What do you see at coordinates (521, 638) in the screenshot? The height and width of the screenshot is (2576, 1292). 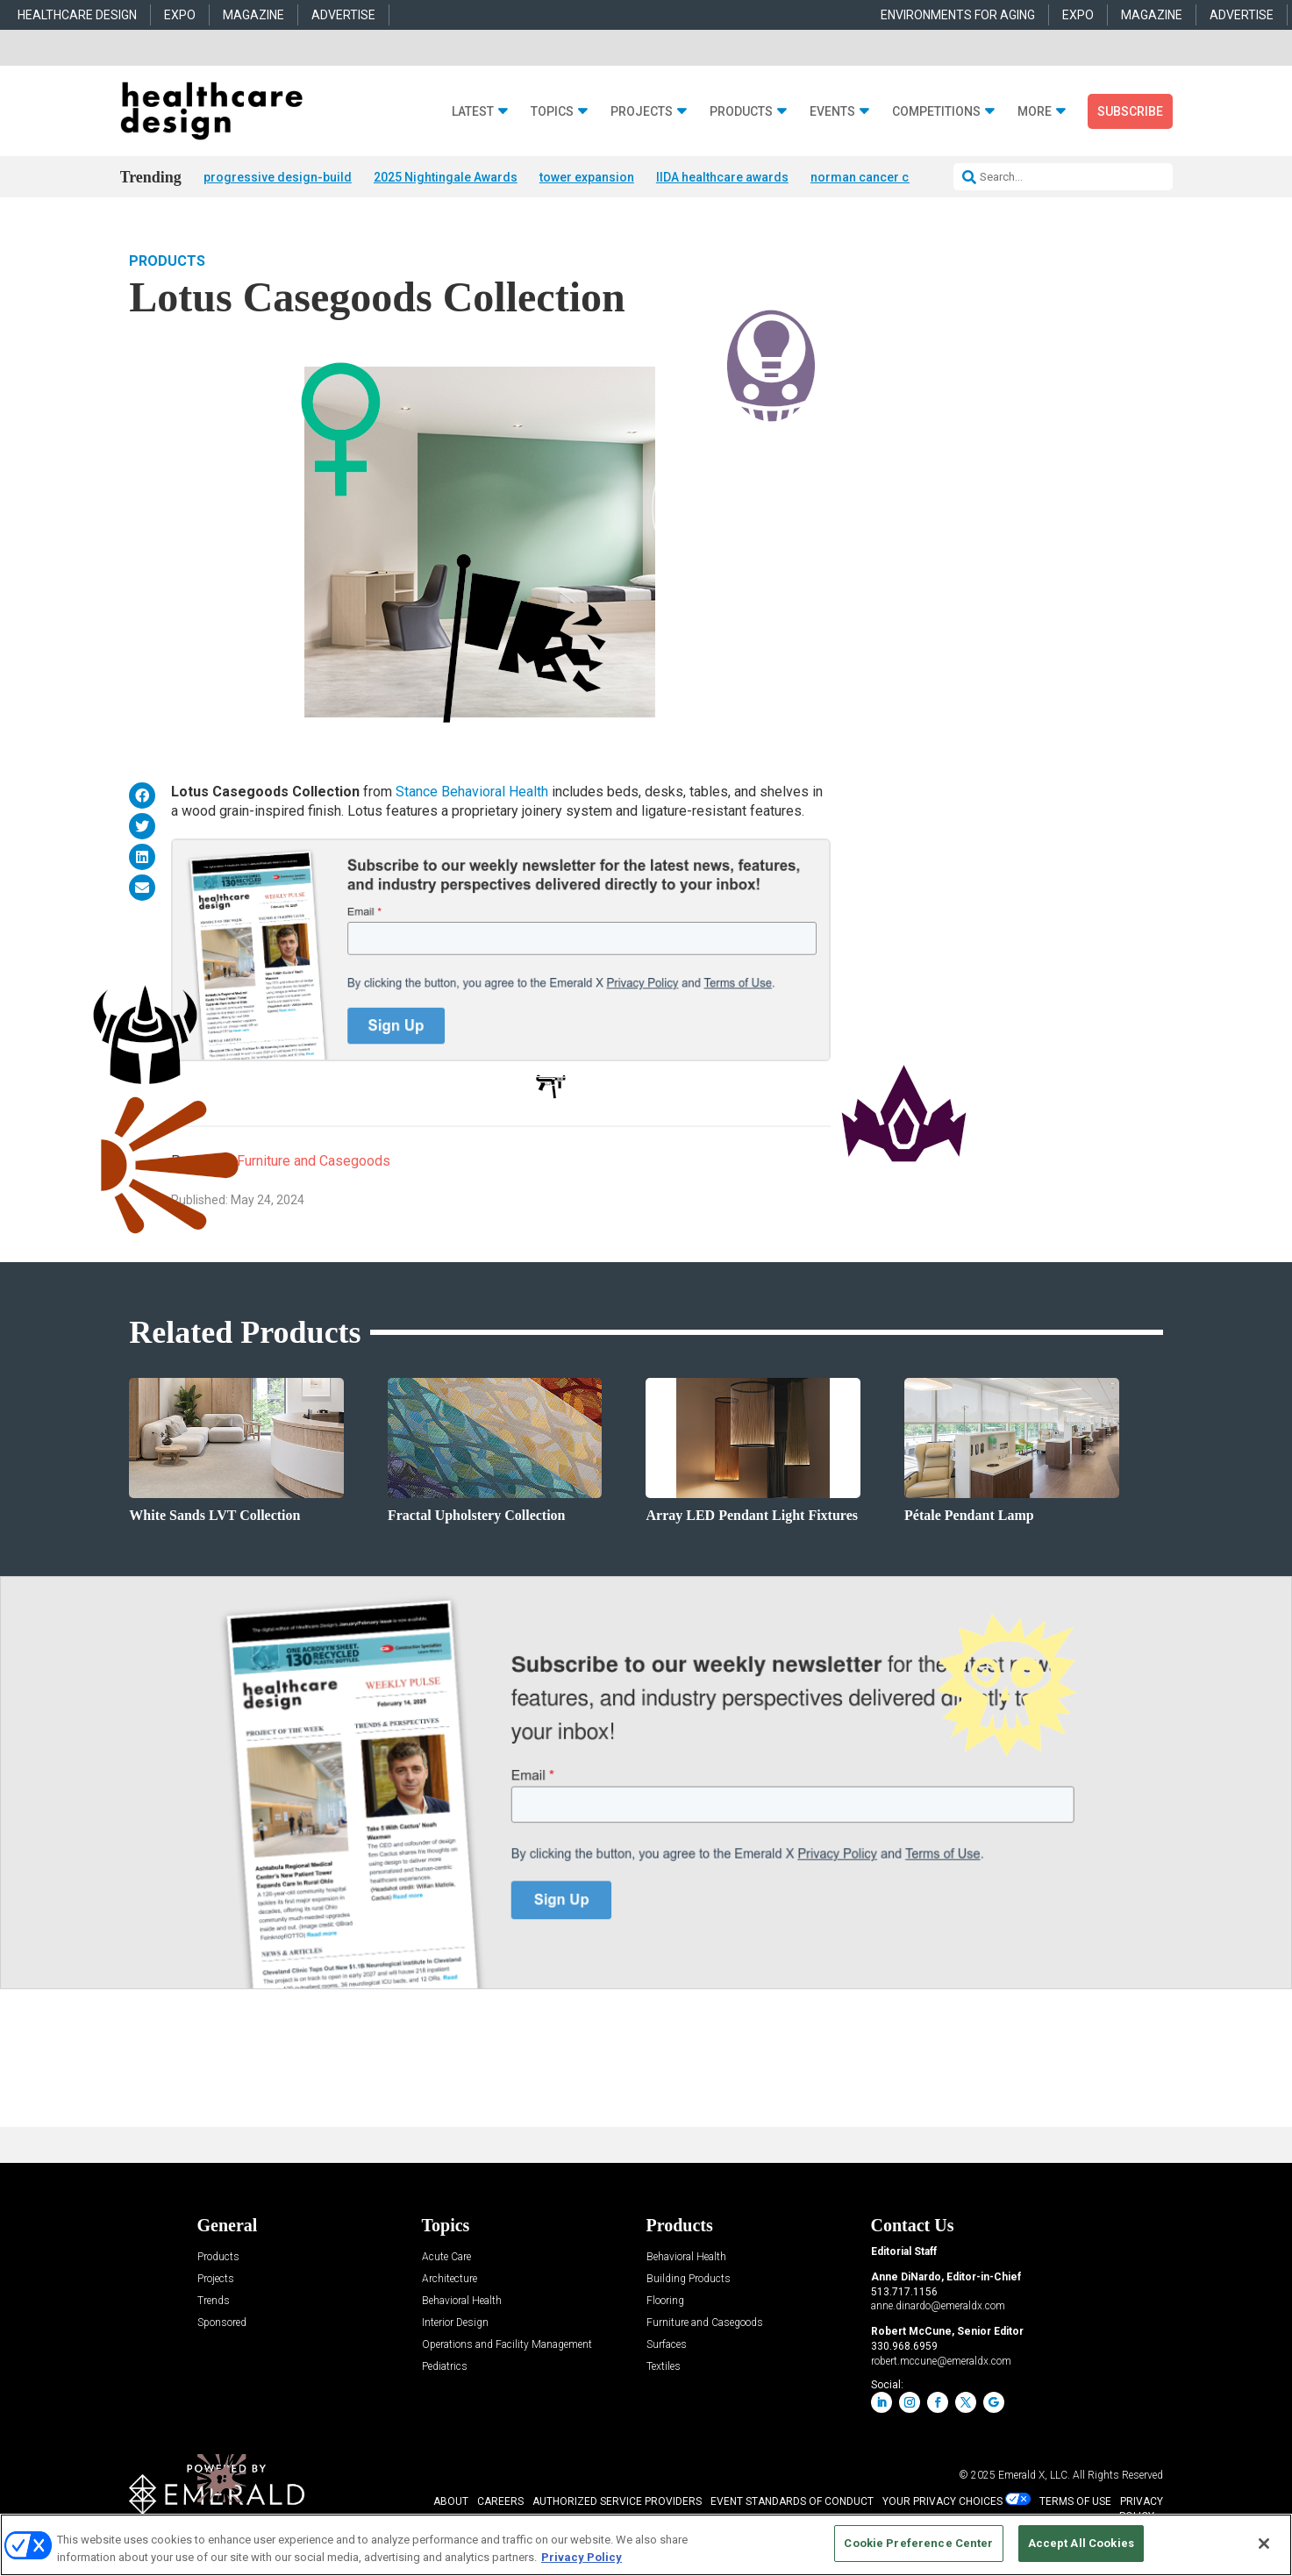 I see `indicates a defeated faction or conquered territory` at bounding box center [521, 638].